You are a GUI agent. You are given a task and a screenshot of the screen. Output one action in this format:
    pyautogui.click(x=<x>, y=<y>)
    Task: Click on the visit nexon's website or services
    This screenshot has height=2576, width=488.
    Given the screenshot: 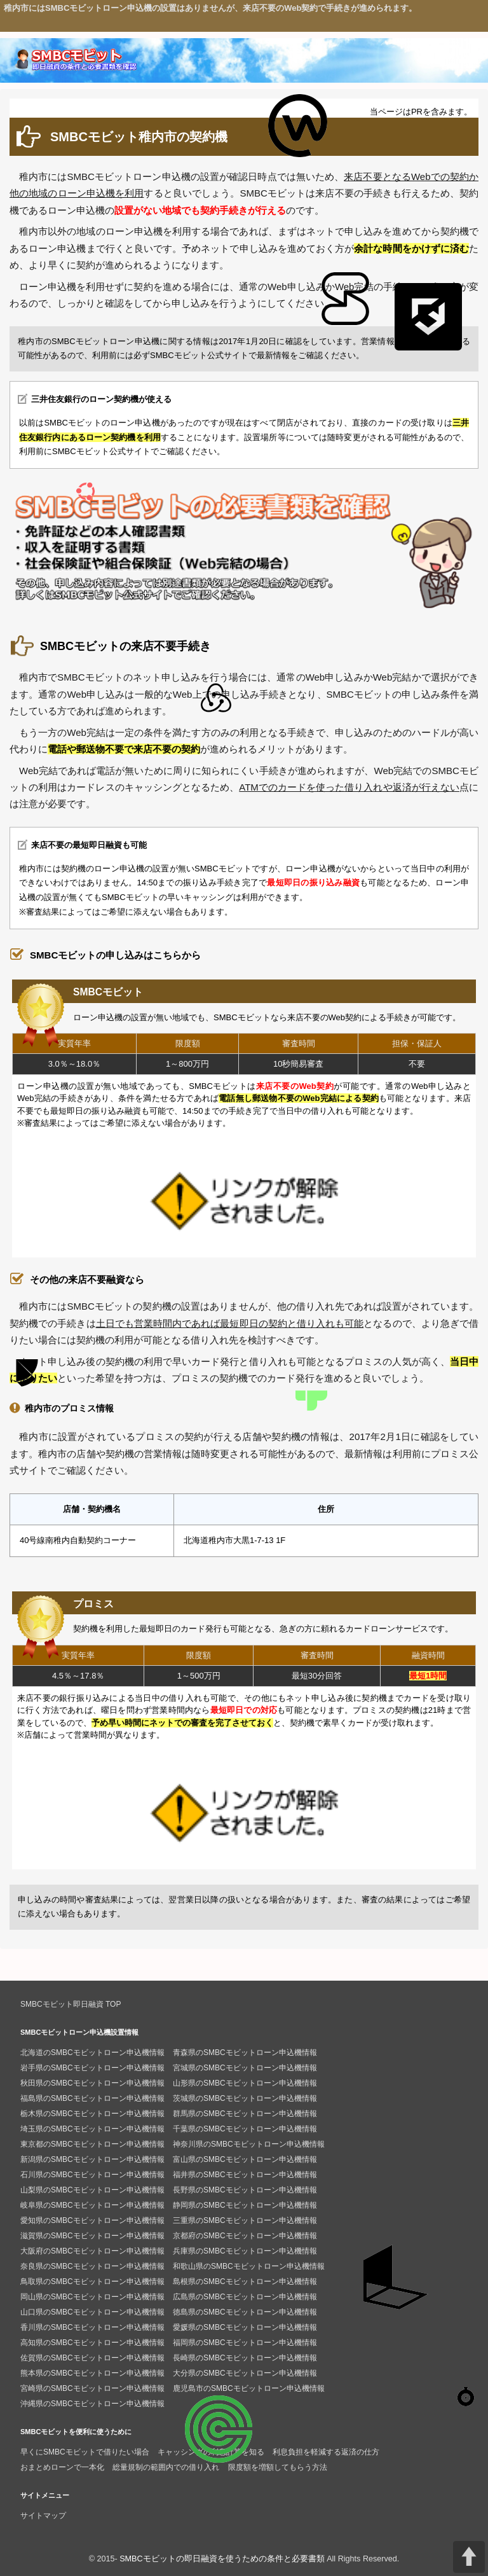 What is the action you would take?
    pyautogui.click(x=396, y=2277)
    